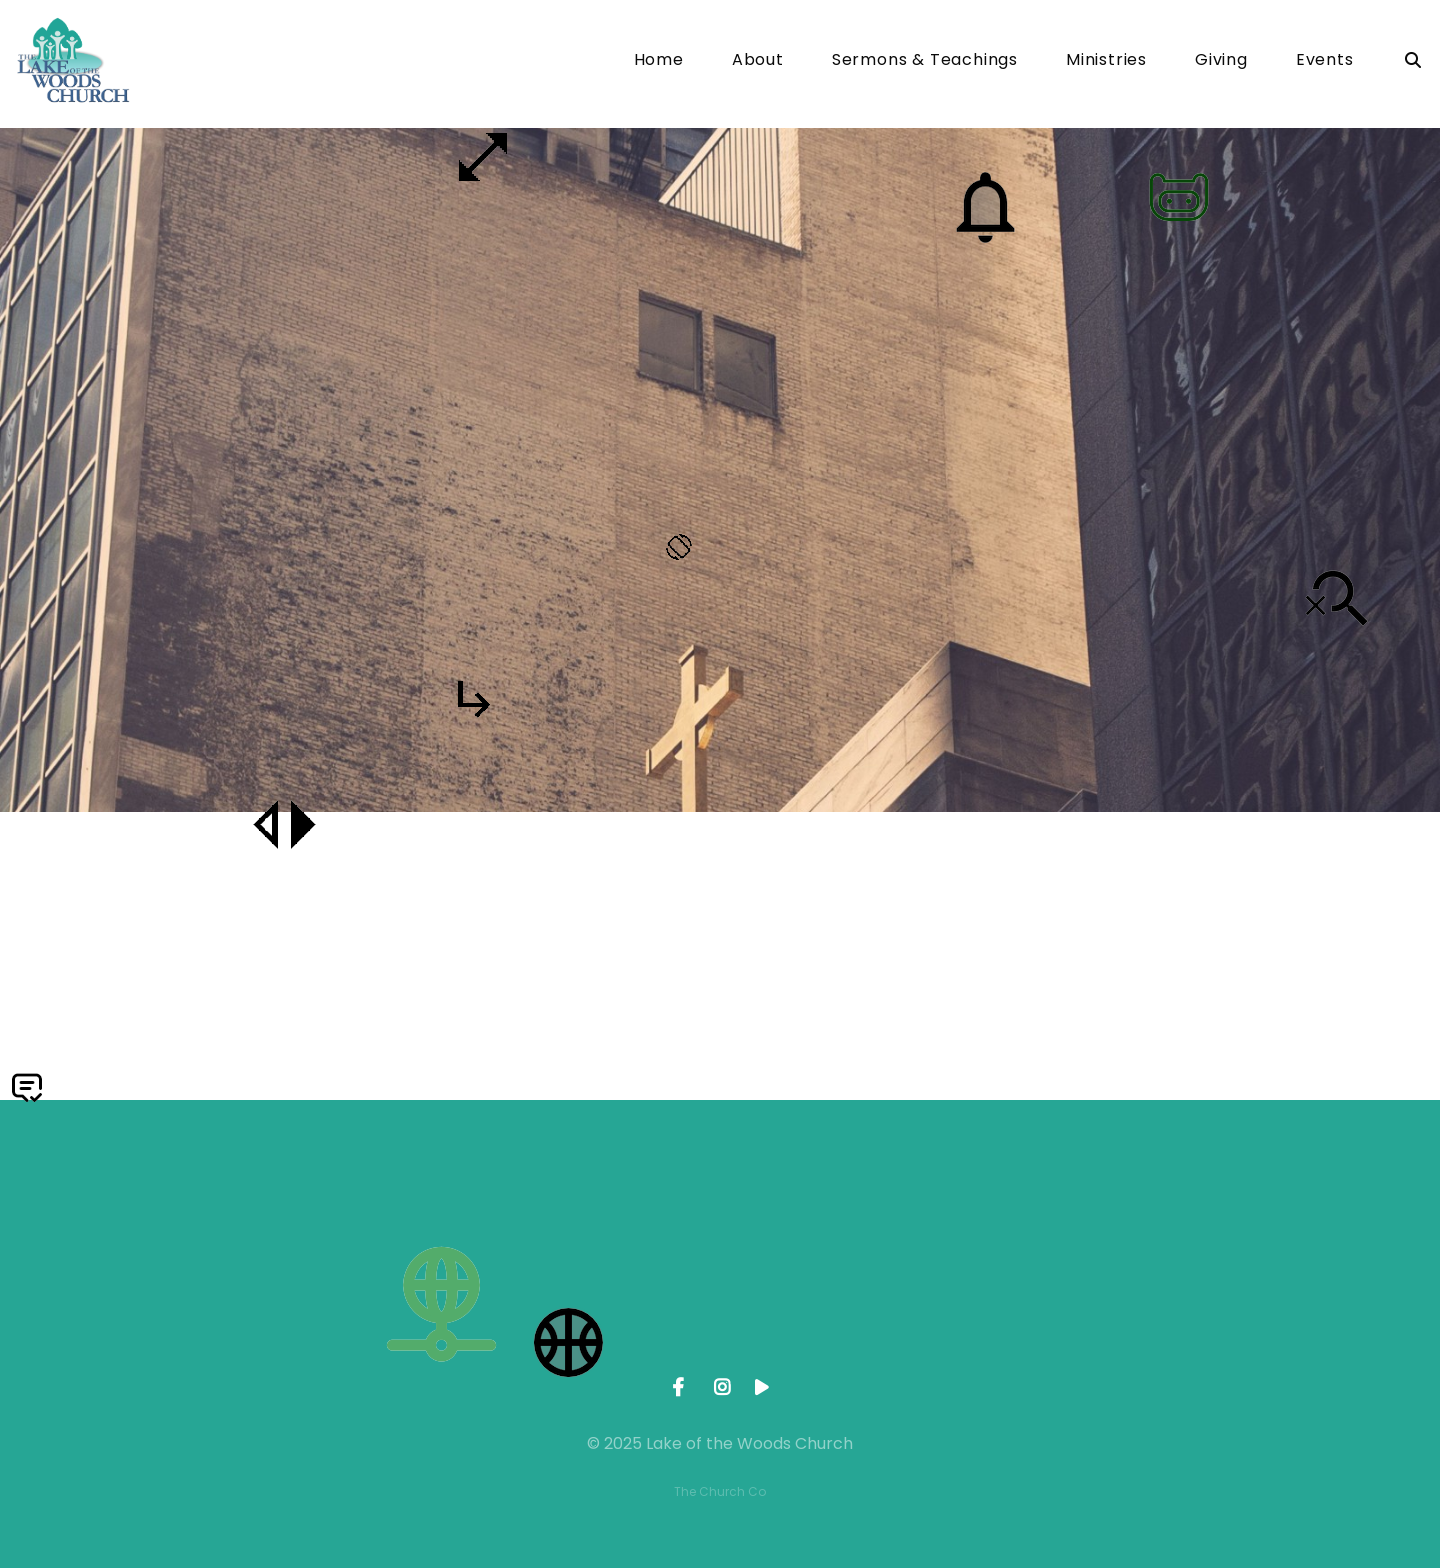 The image size is (1440, 1568). What do you see at coordinates (284, 824) in the screenshot?
I see `switch to the left panel or view` at bounding box center [284, 824].